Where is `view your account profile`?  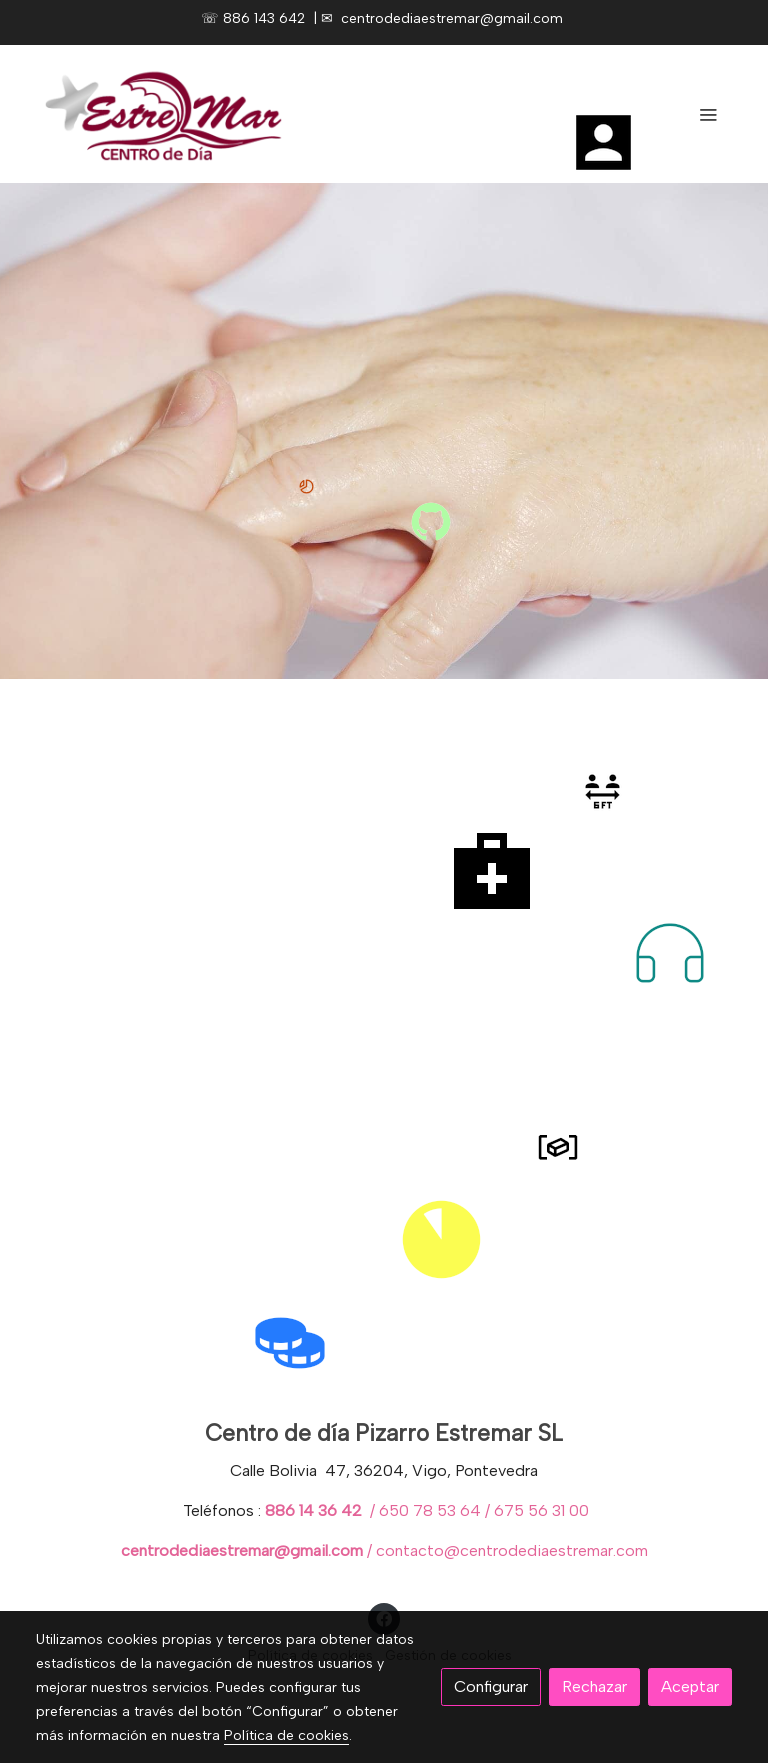
view your account profile is located at coordinates (603, 142).